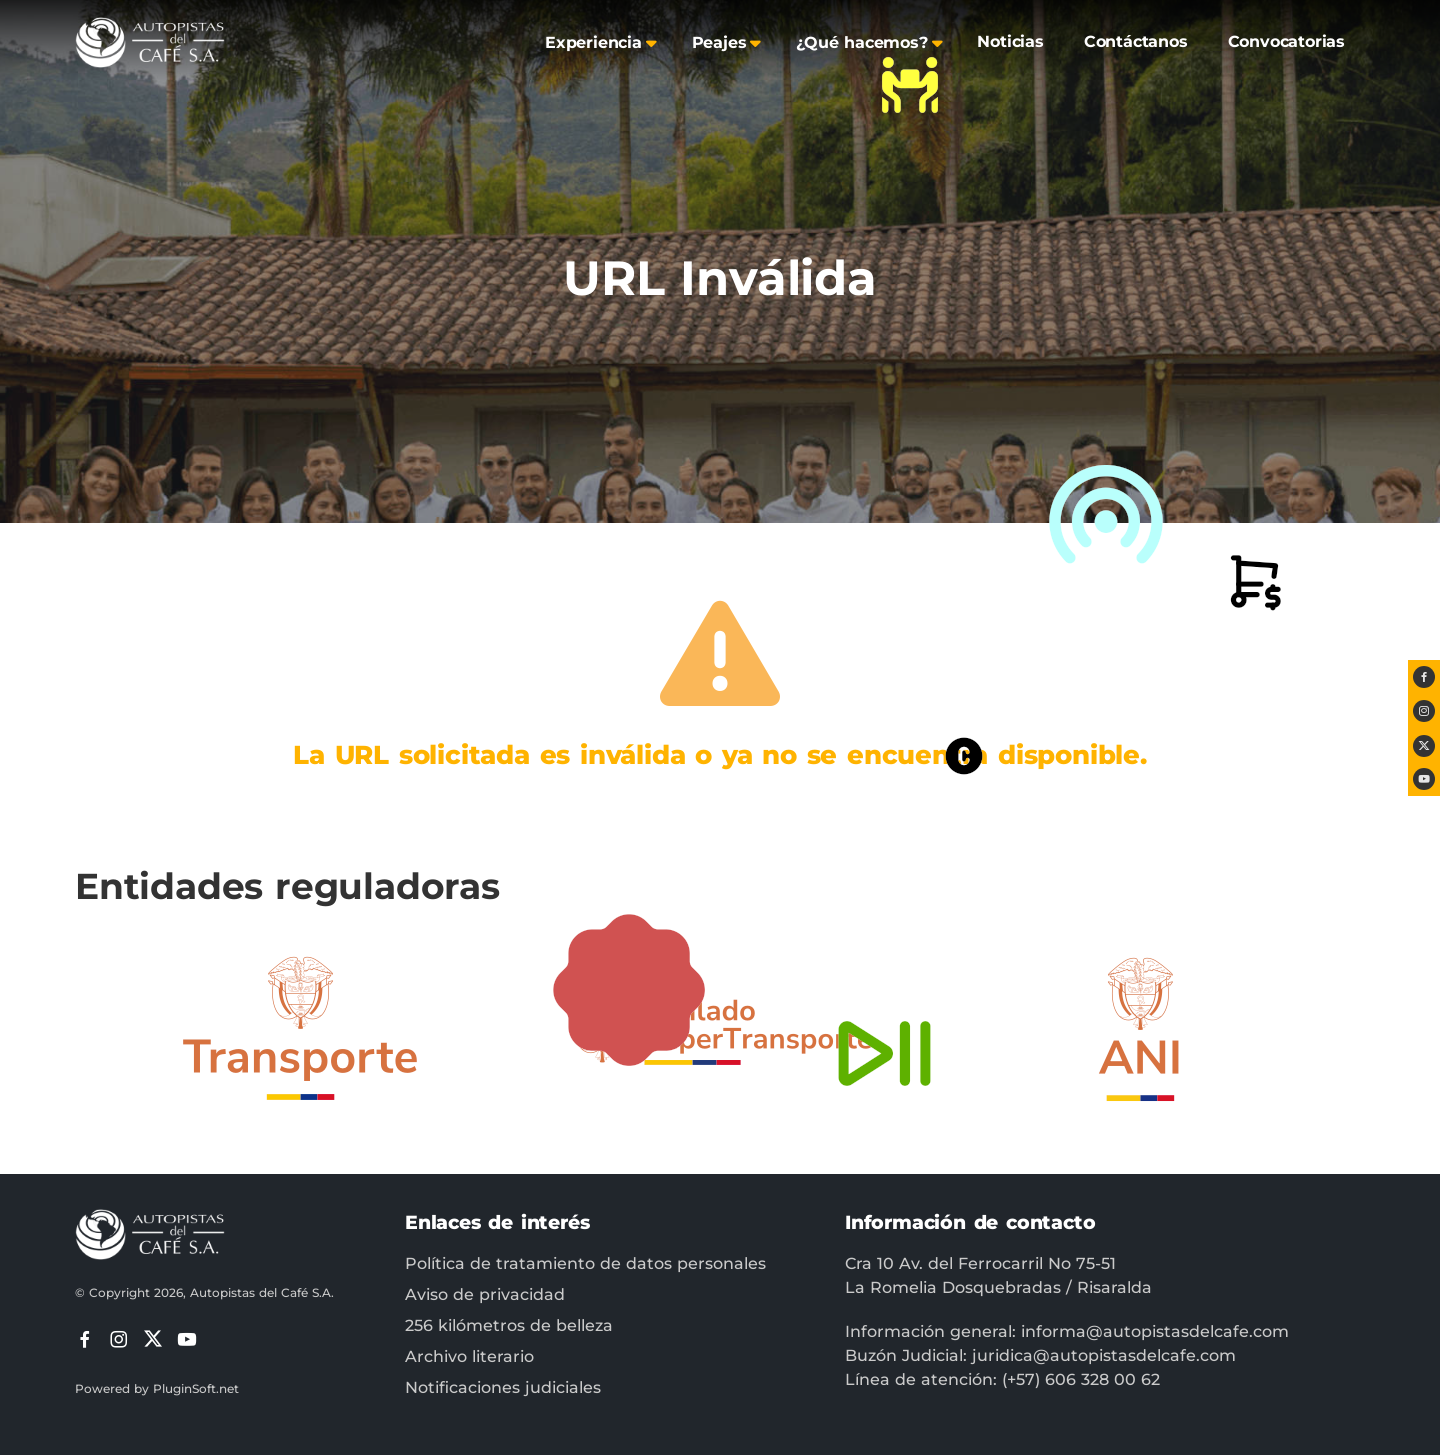  What do you see at coordinates (629, 990) in the screenshot?
I see `indicates an achievement or award badge` at bounding box center [629, 990].